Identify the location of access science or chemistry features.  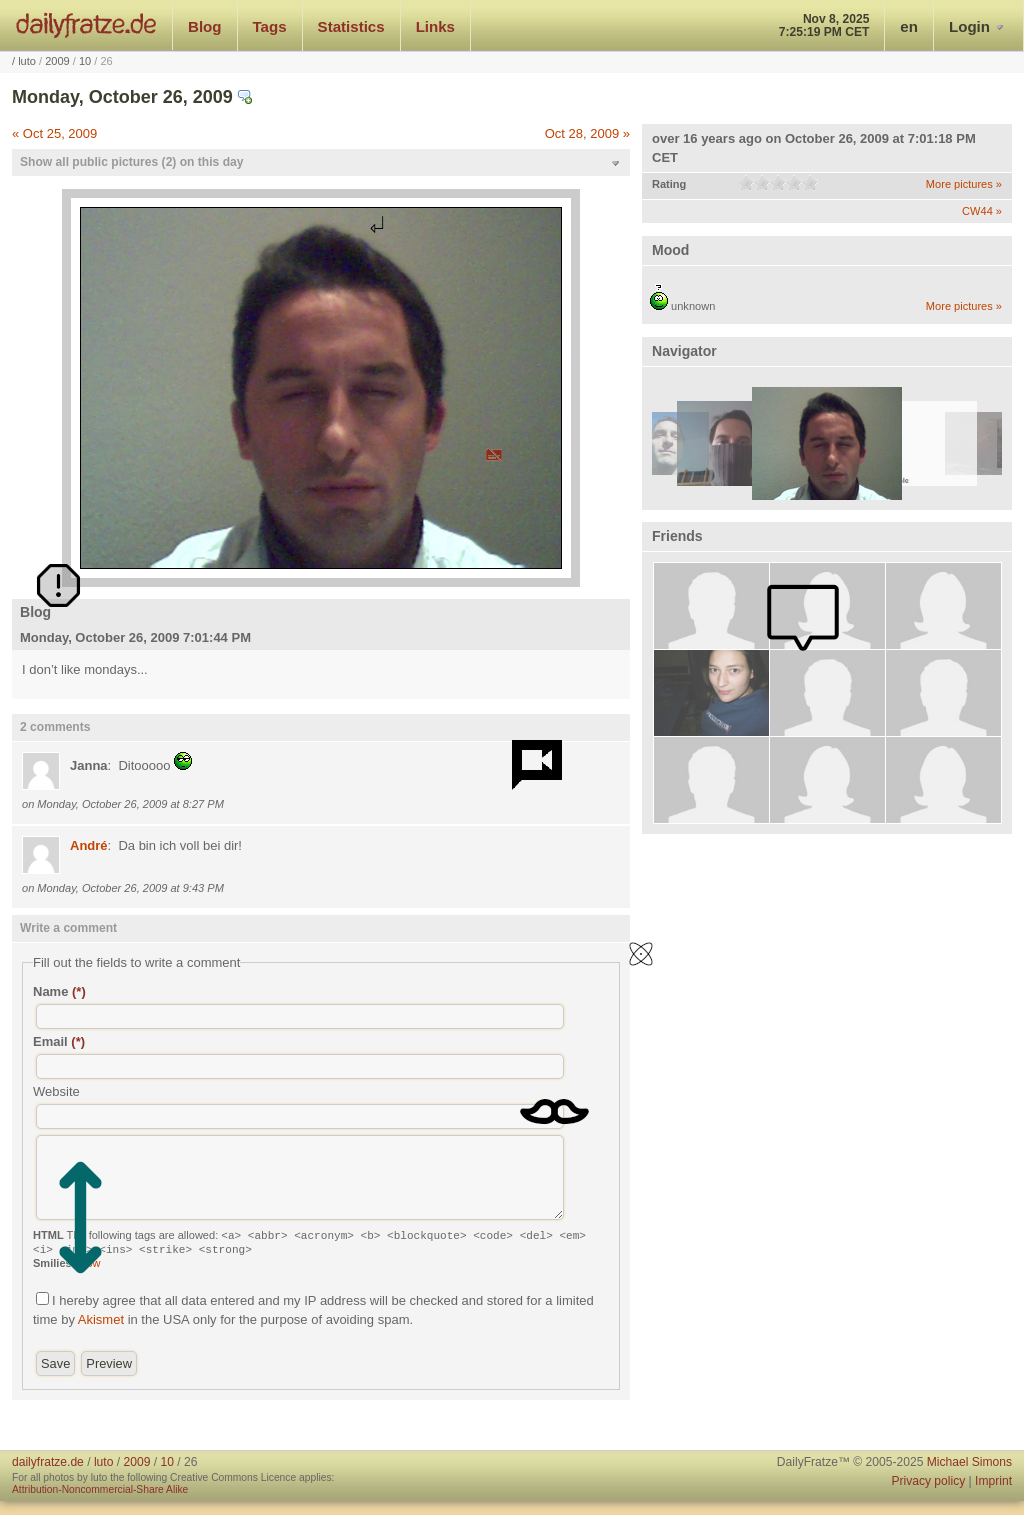
(641, 954).